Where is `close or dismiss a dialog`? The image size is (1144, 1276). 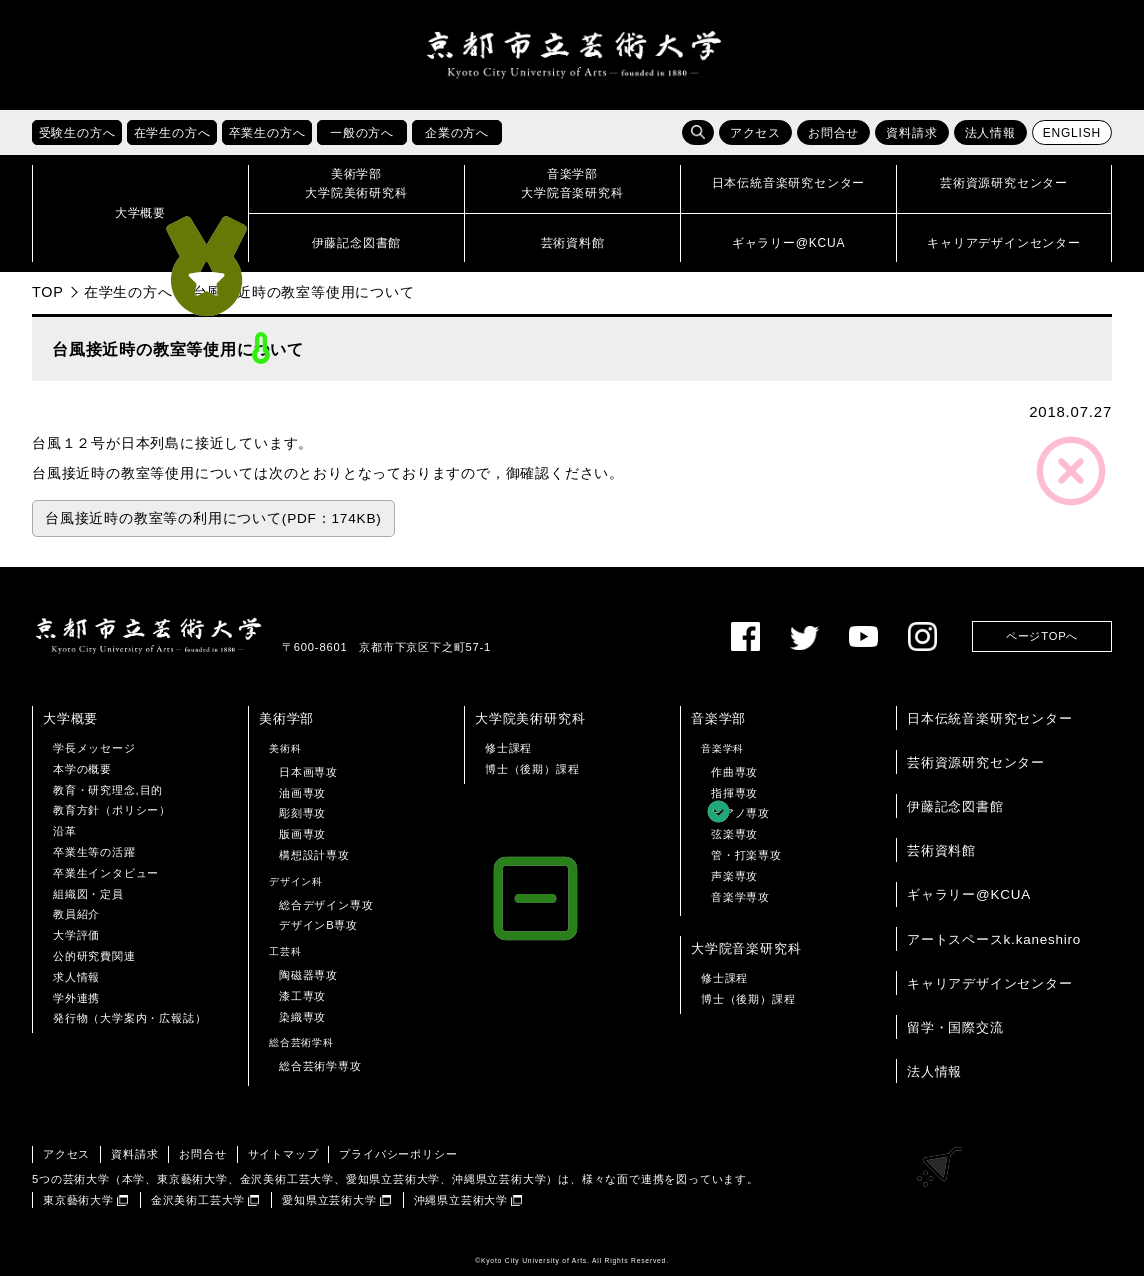
close or dismiss a dialog is located at coordinates (1071, 471).